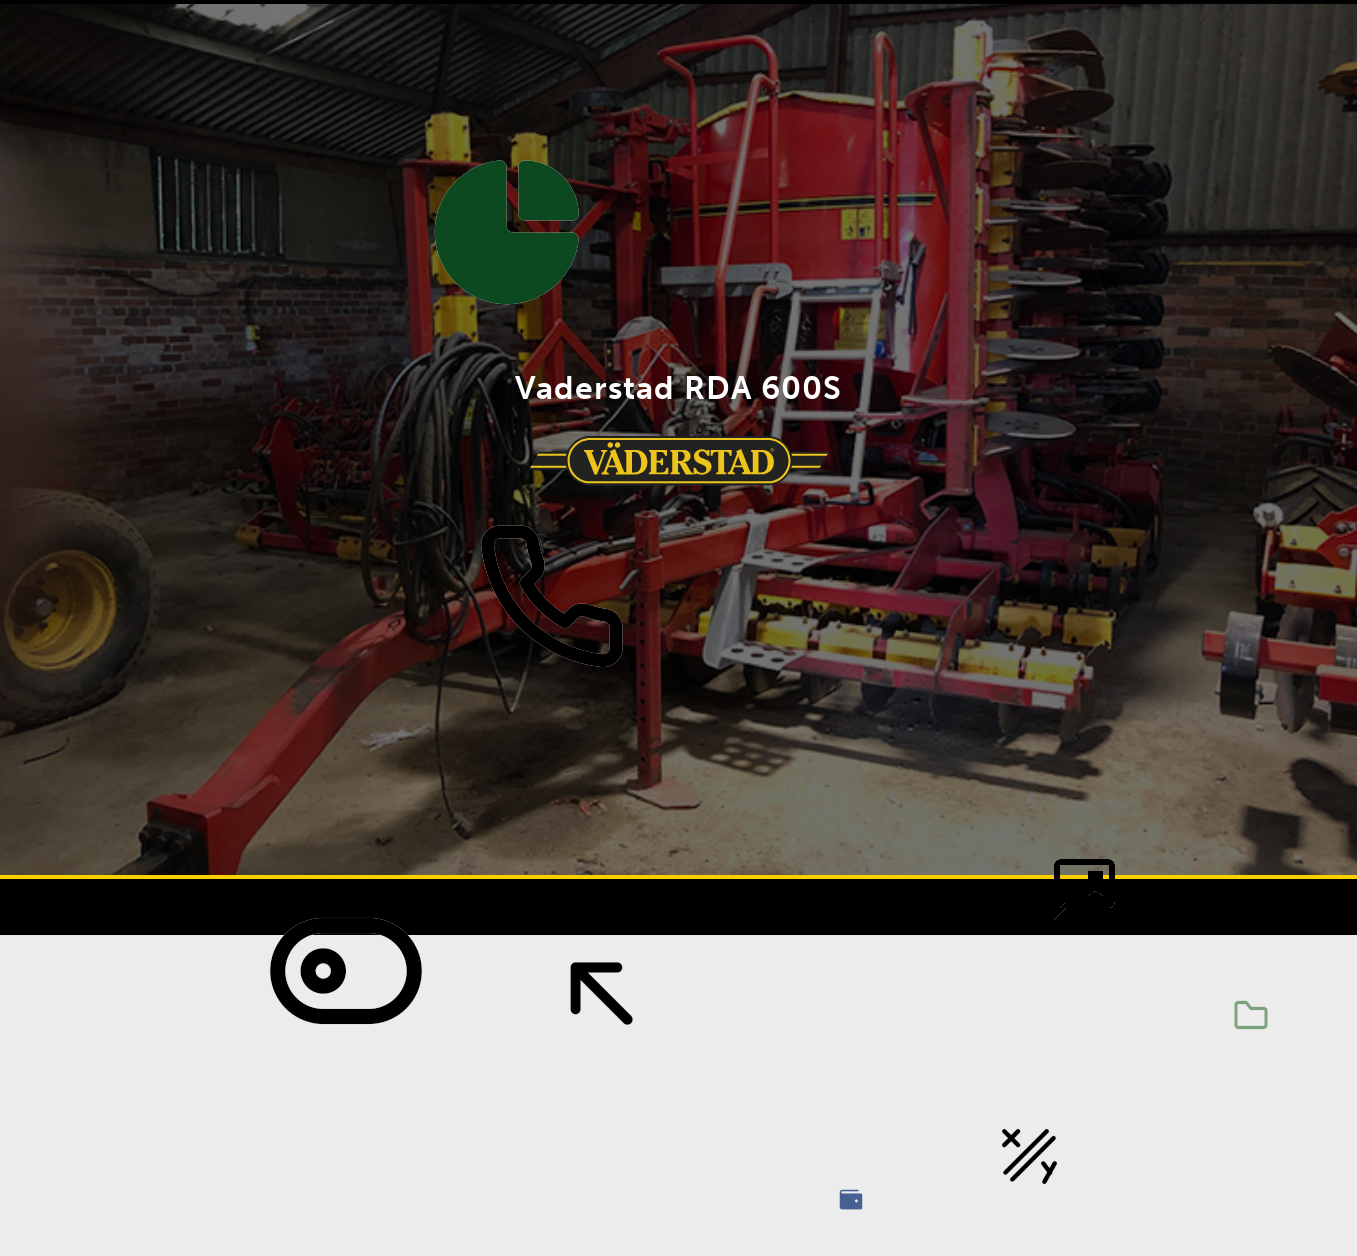 Image resolution: width=1357 pixels, height=1256 pixels. What do you see at coordinates (601, 993) in the screenshot?
I see `navigate to parent folder or previous level` at bounding box center [601, 993].